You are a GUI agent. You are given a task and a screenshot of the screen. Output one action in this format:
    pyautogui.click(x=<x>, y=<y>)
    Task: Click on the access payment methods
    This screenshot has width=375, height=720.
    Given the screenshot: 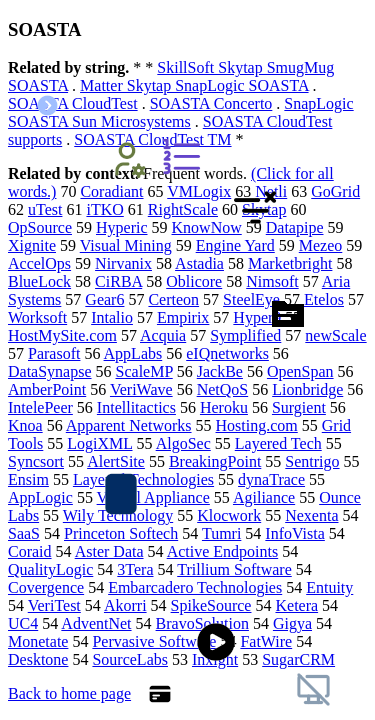 What is the action you would take?
    pyautogui.click(x=160, y=694)
    